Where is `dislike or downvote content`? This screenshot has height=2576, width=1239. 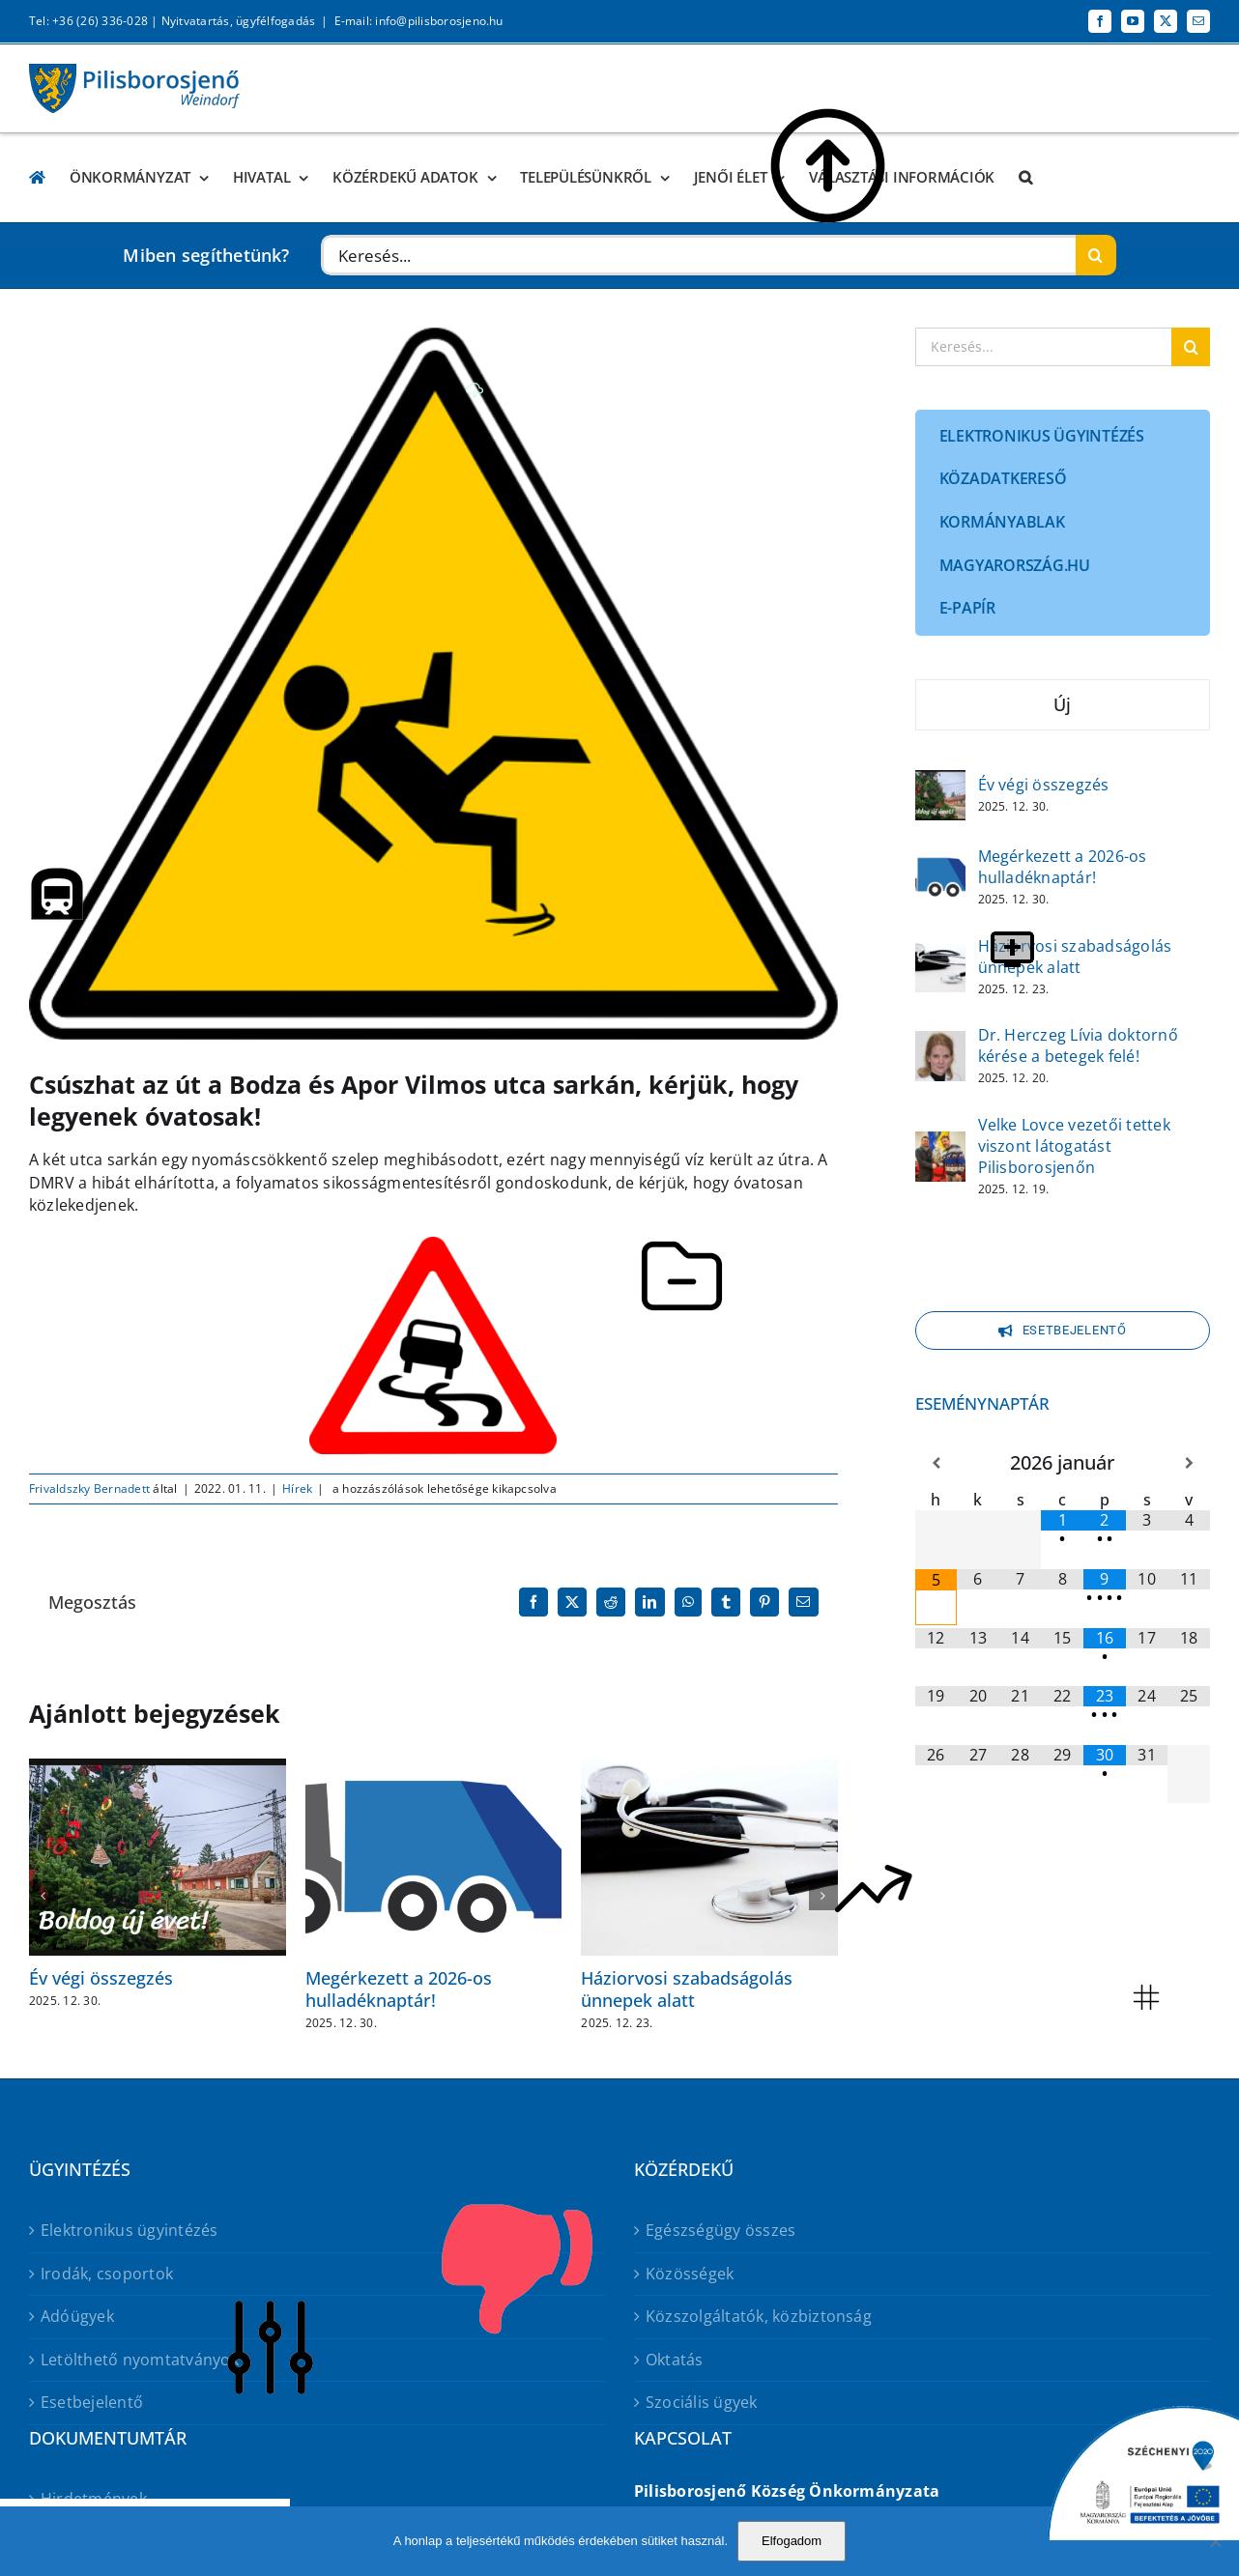 dislike or downvote content is located at coordinates (517, 2262).